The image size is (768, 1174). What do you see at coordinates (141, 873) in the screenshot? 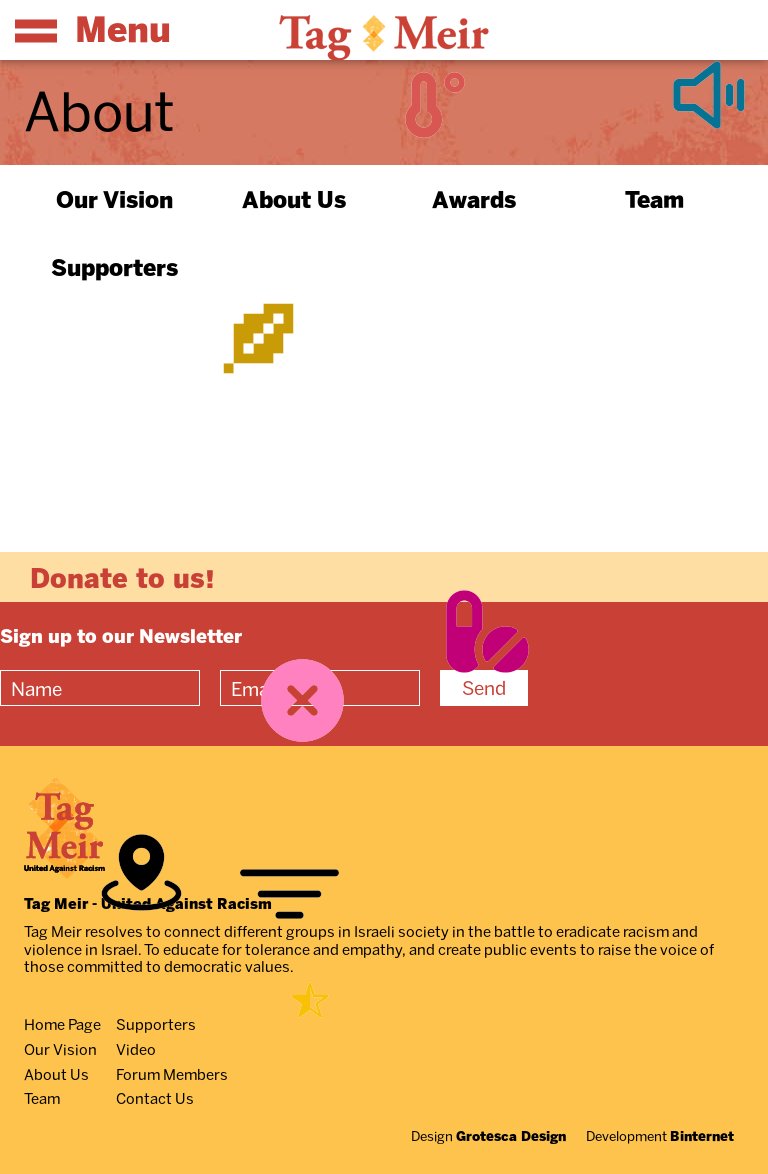
I see `view location area or zone on map` at bounding box center [141, 873].